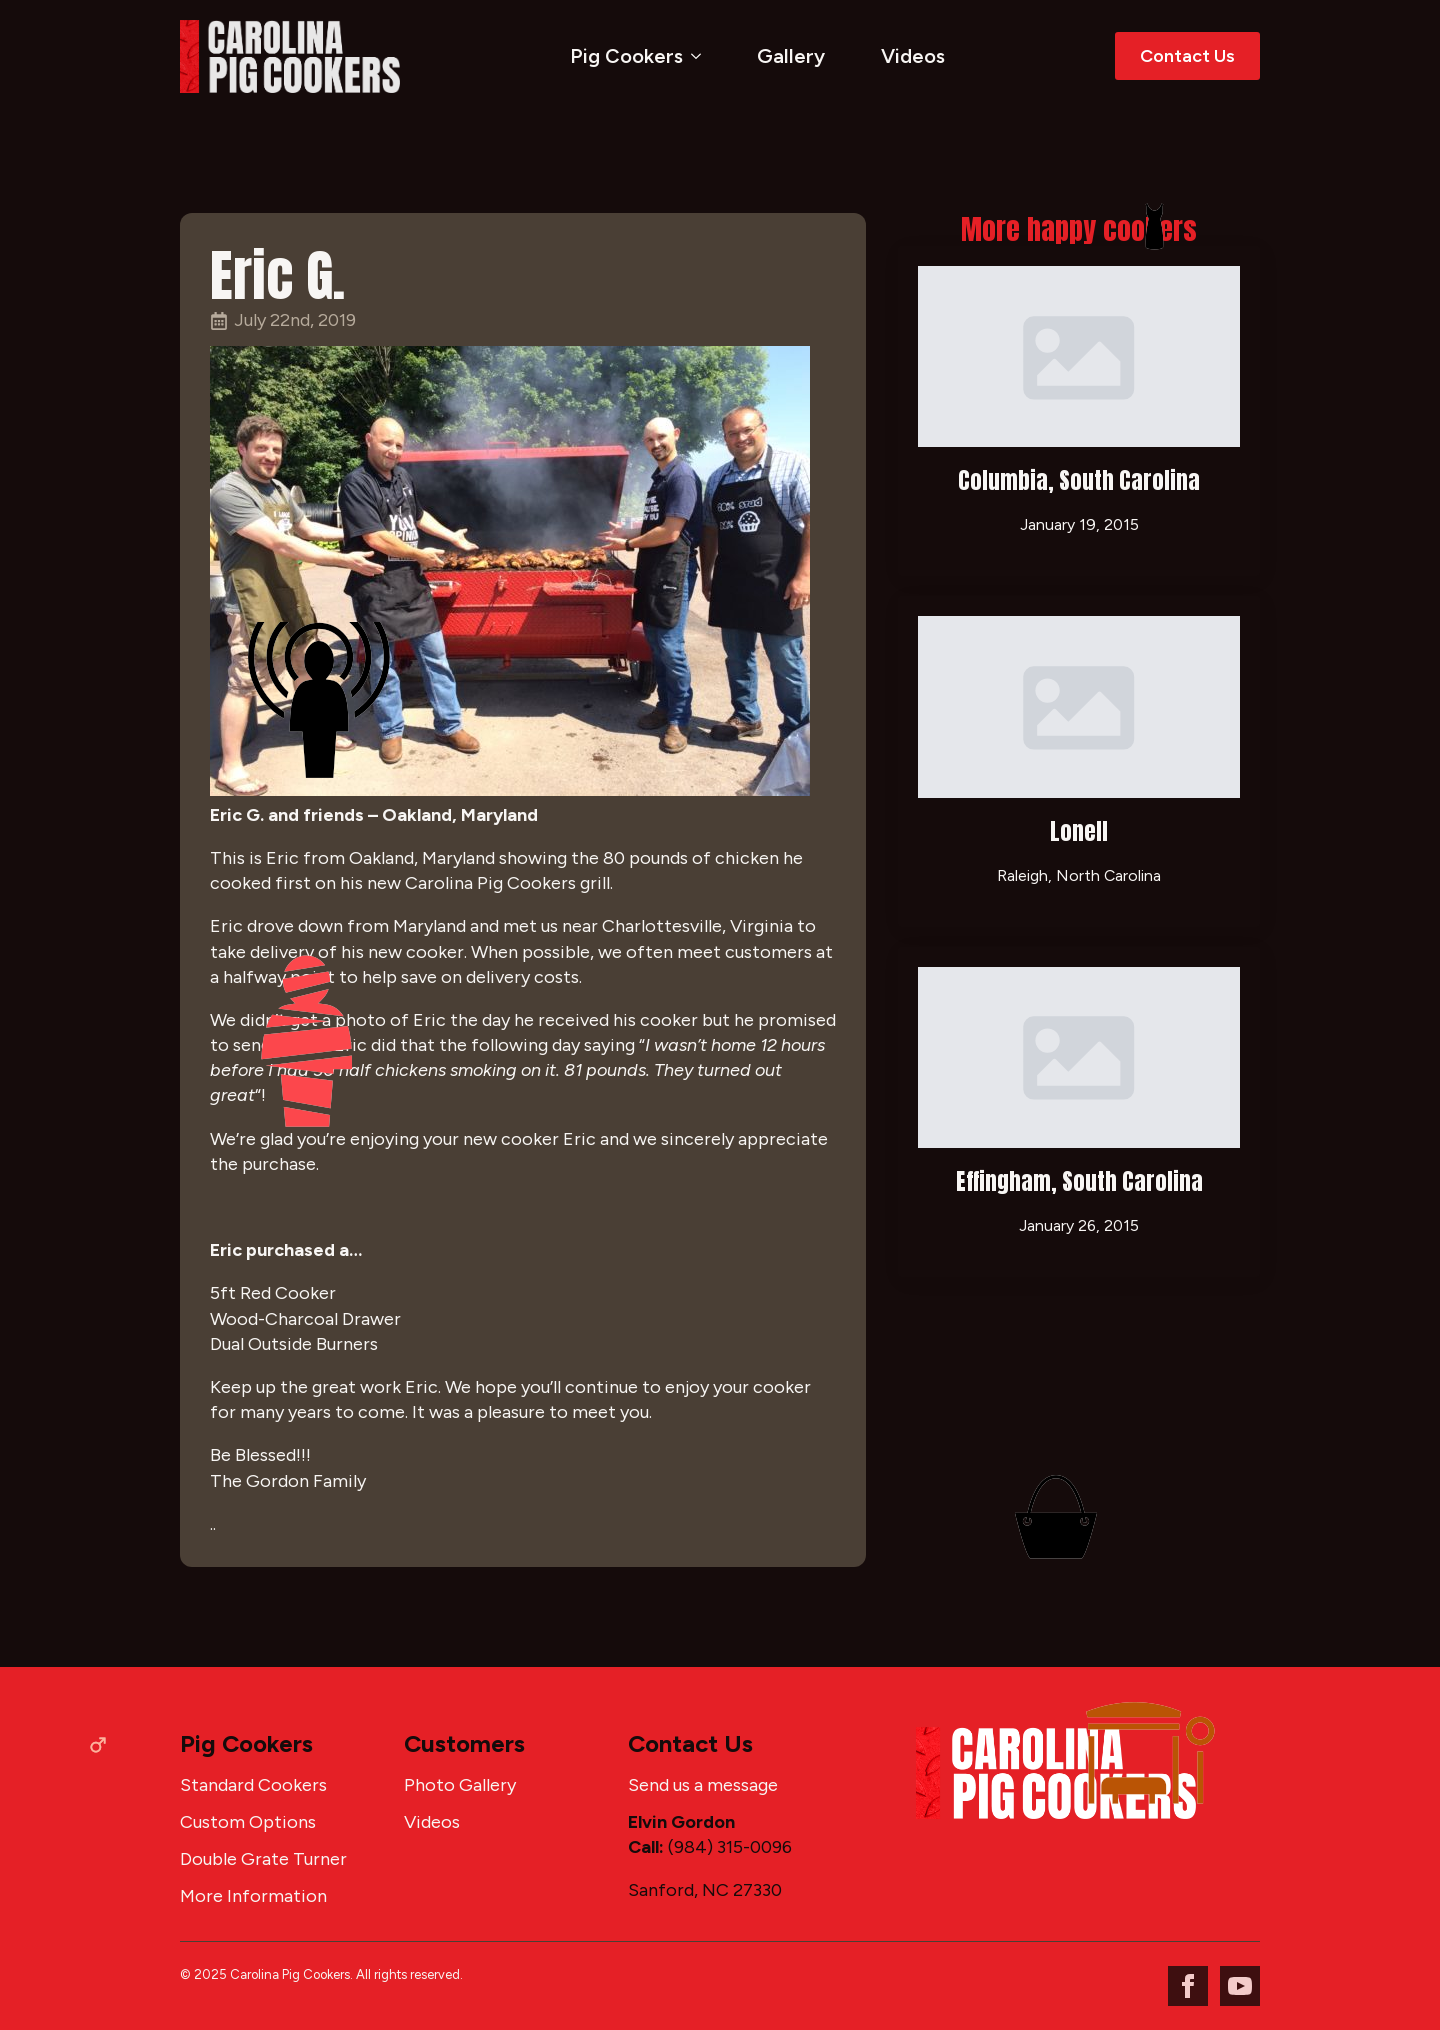  I want to click on view nearby bus stops, so click(1150, 1753).